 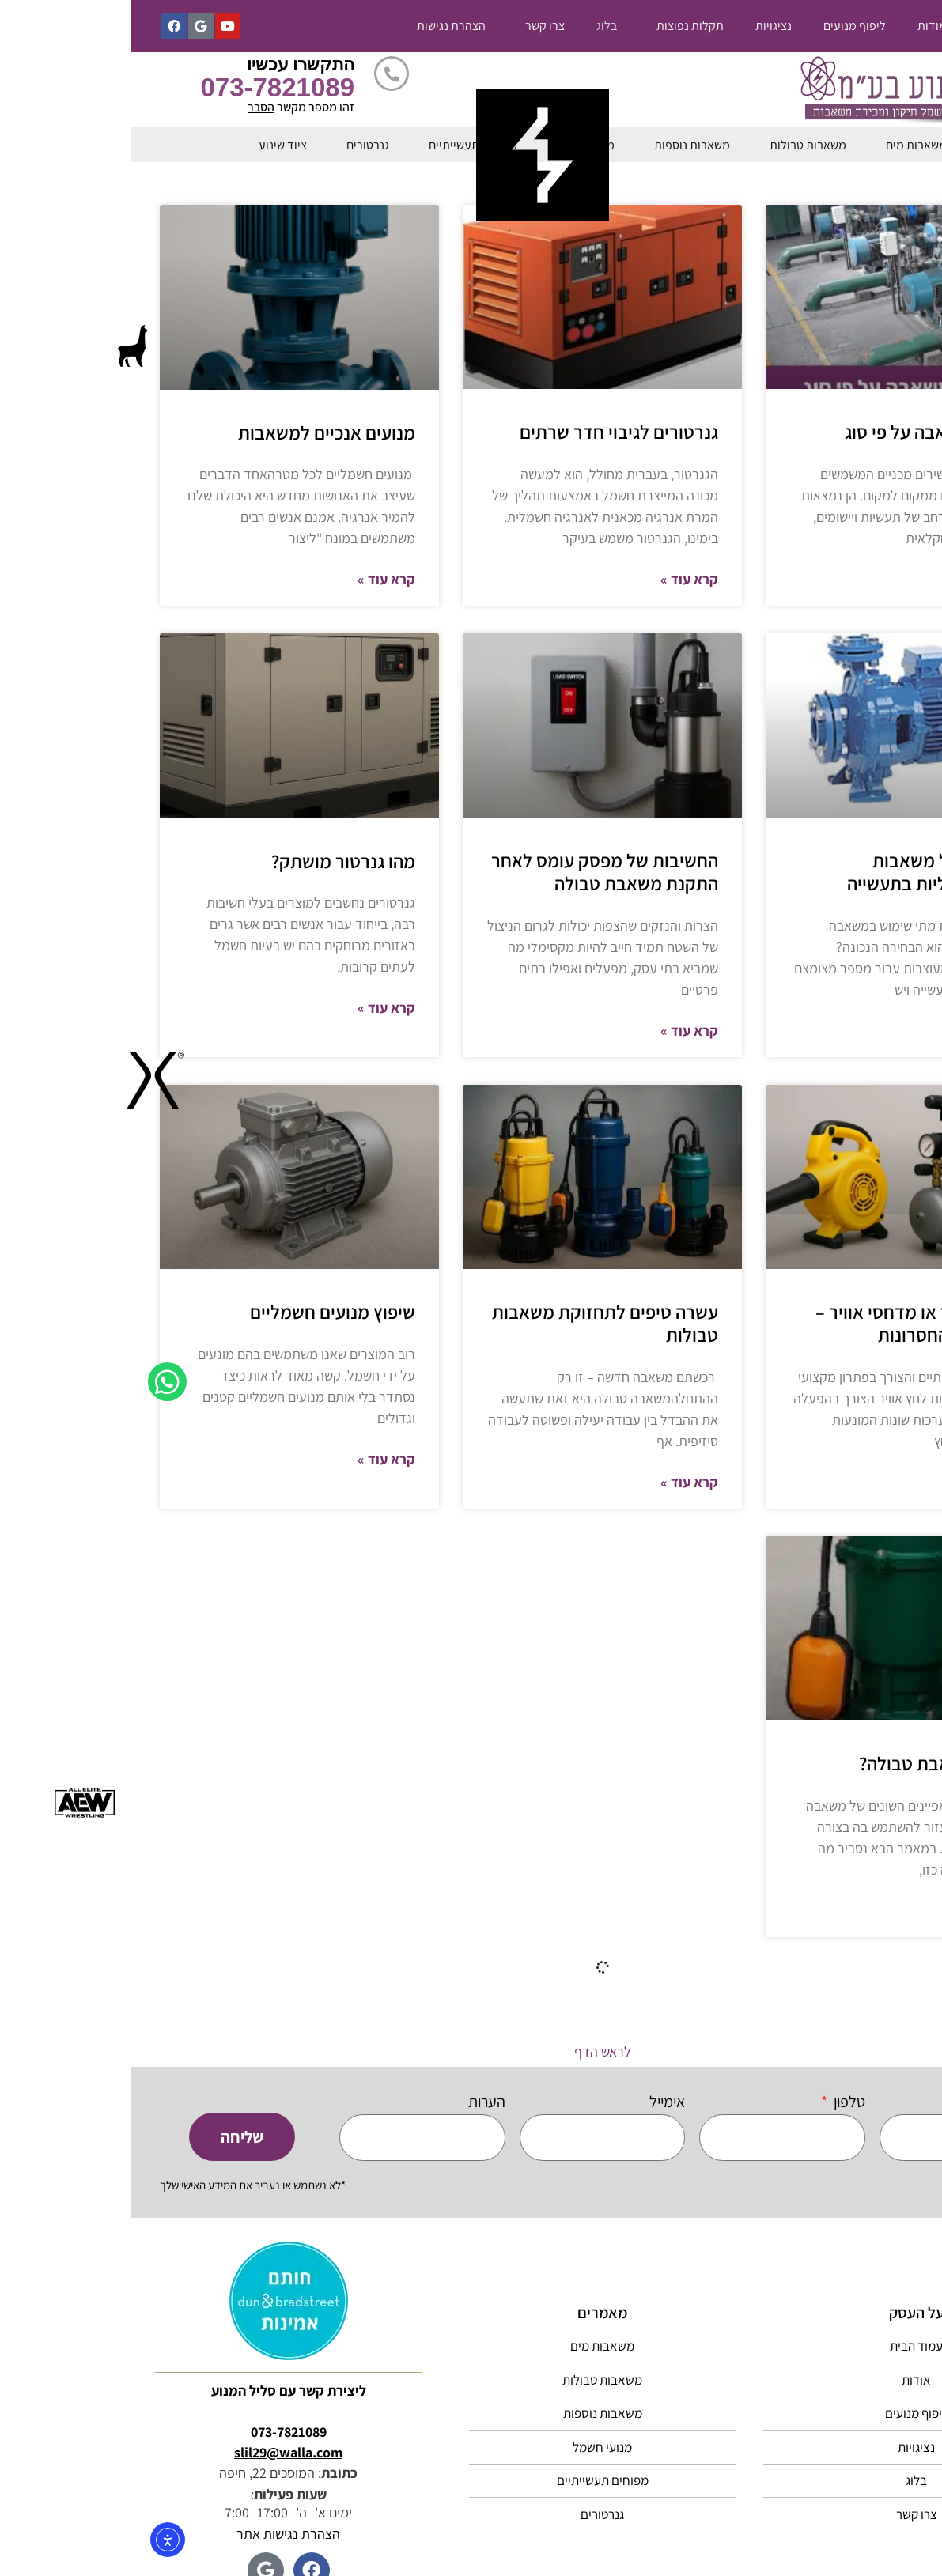 I want to click on tina cms logo, so click(x=132, y=346).